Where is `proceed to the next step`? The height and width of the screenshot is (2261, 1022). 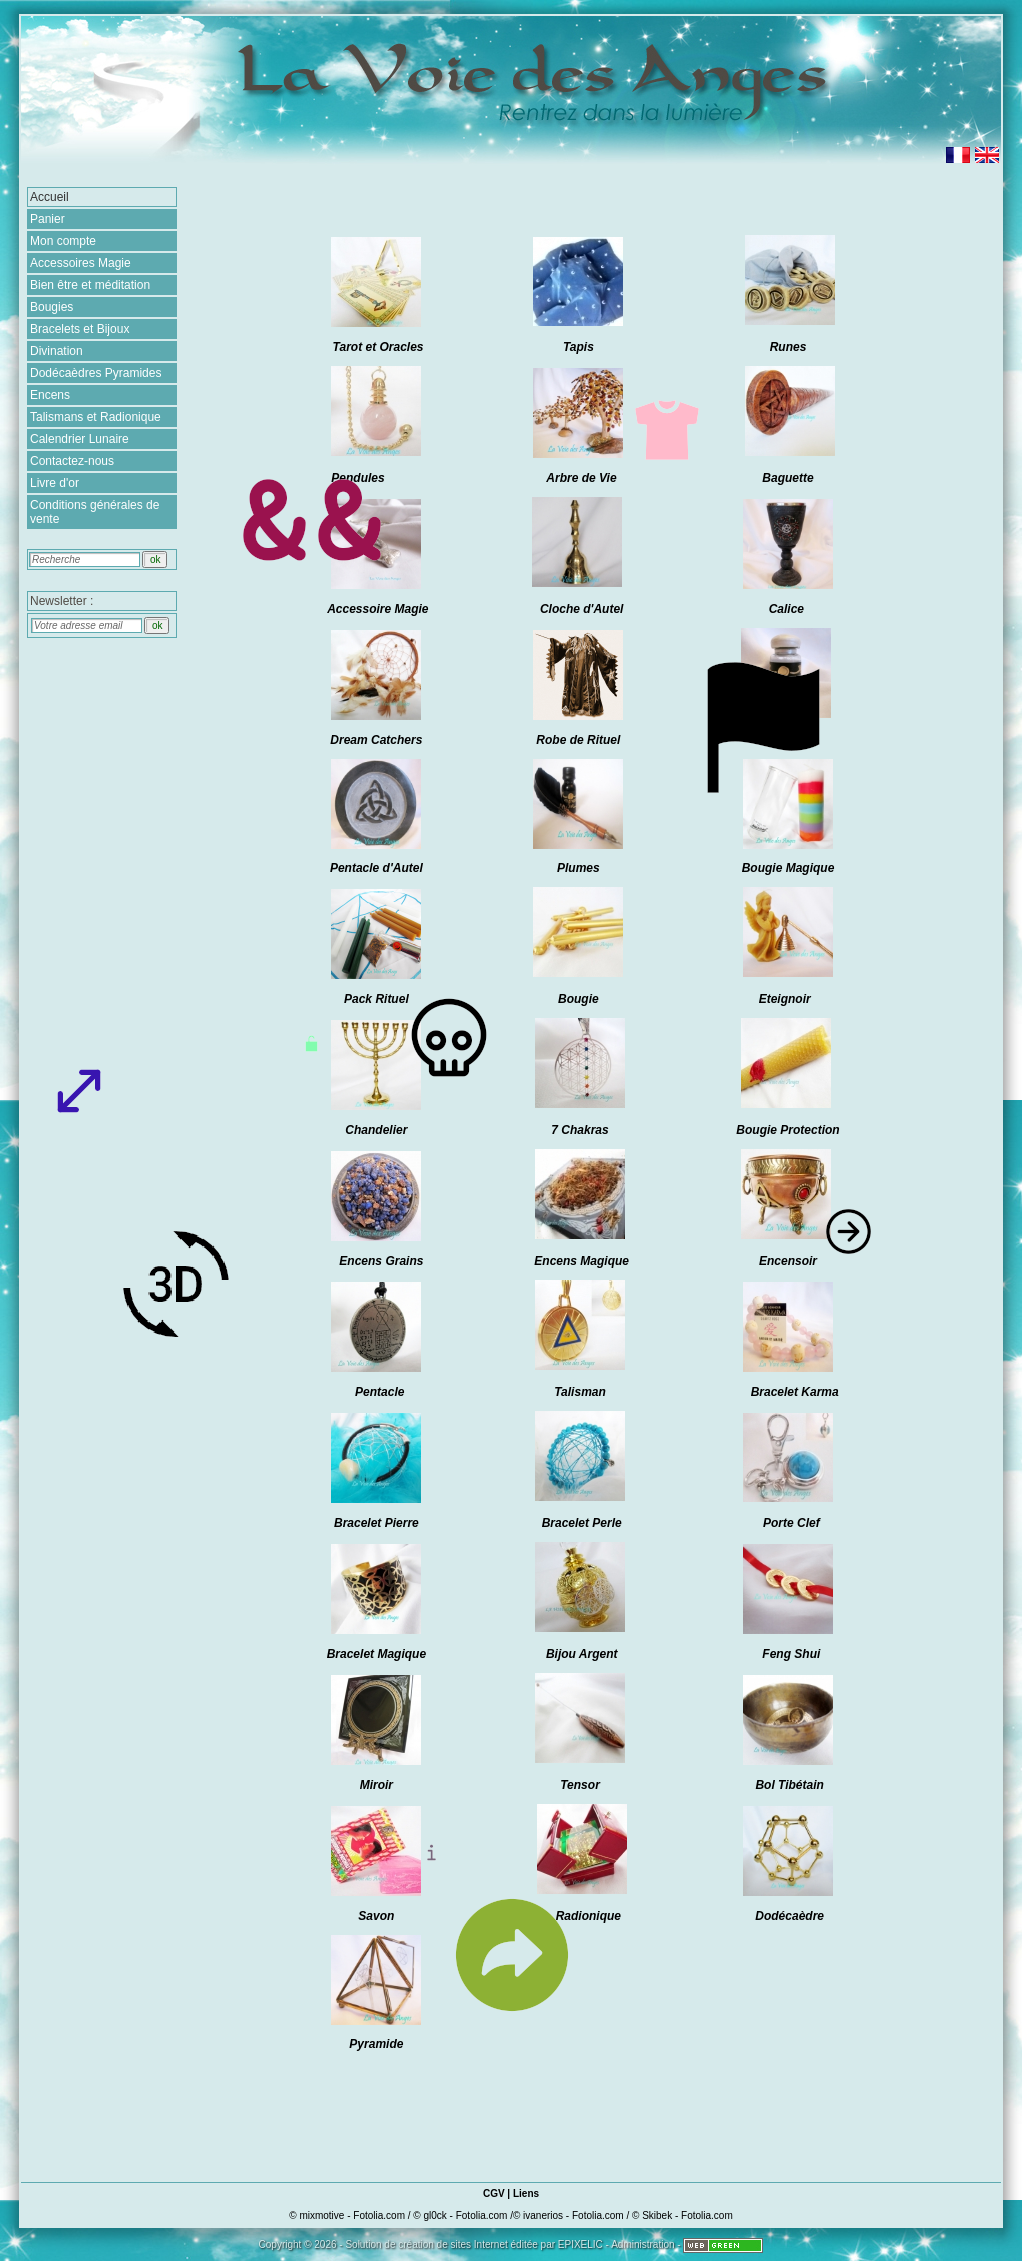 proceed to the next step is located at coordinates (848, 1231).